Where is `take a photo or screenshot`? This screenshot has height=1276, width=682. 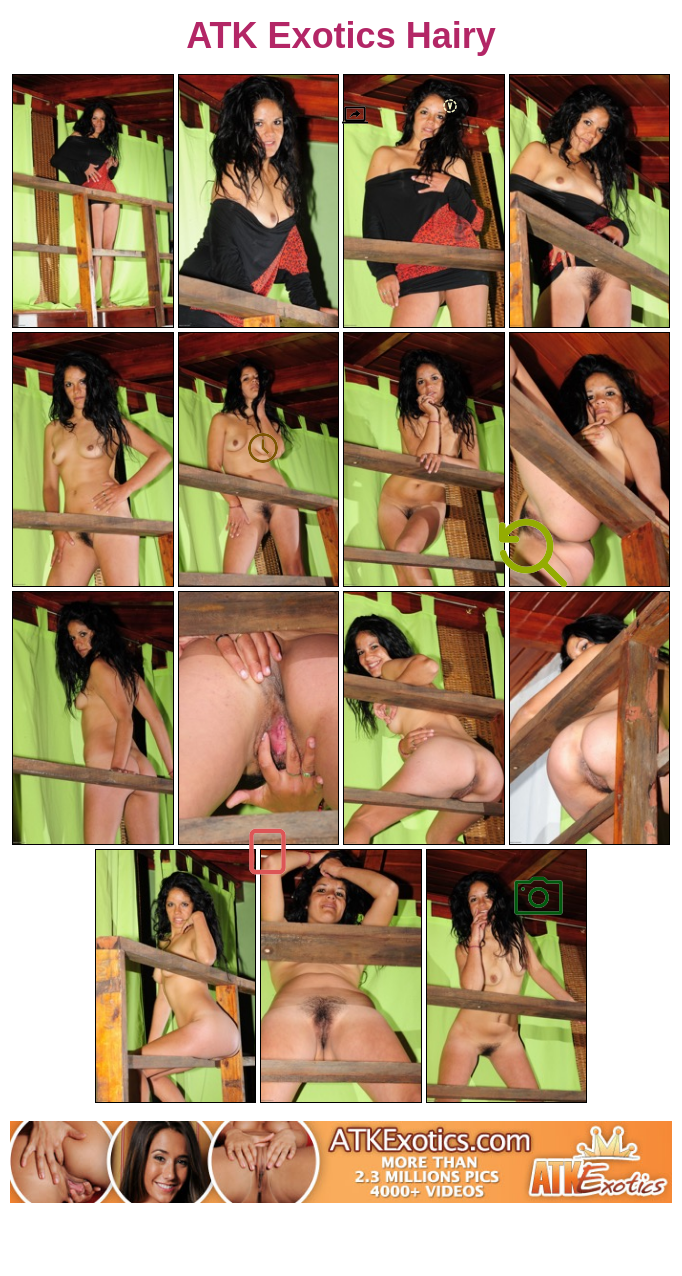
take a photo or screenshot is located at coordinates (538, 897).